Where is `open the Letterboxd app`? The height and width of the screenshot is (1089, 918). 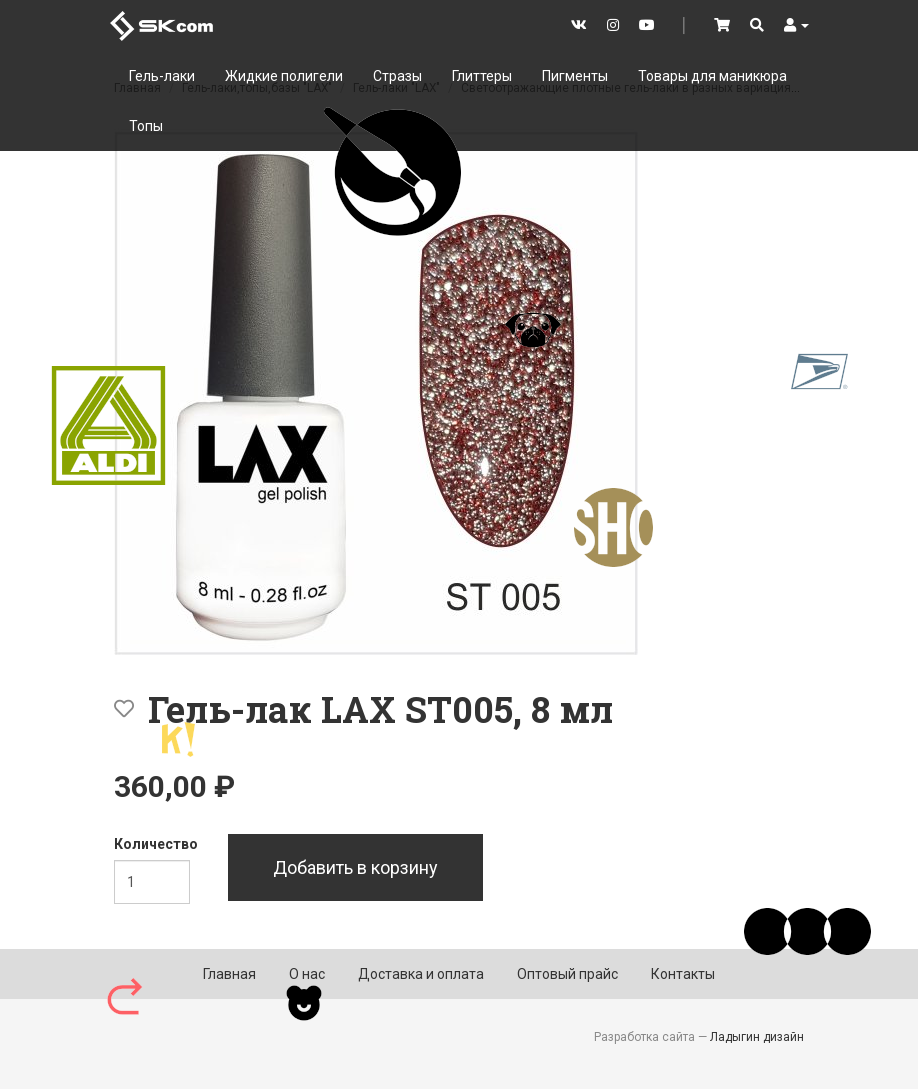
open the Letterboxd app is located at coordinates (807, 931).